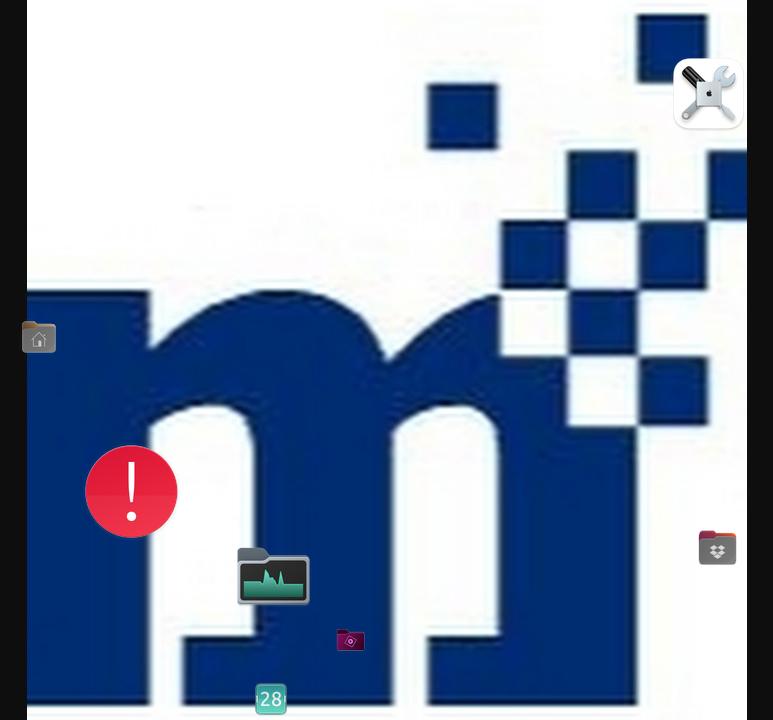  Describe the element at coordinates (273, 578) in the screenshot. I see `open system monitoring files` at that location.